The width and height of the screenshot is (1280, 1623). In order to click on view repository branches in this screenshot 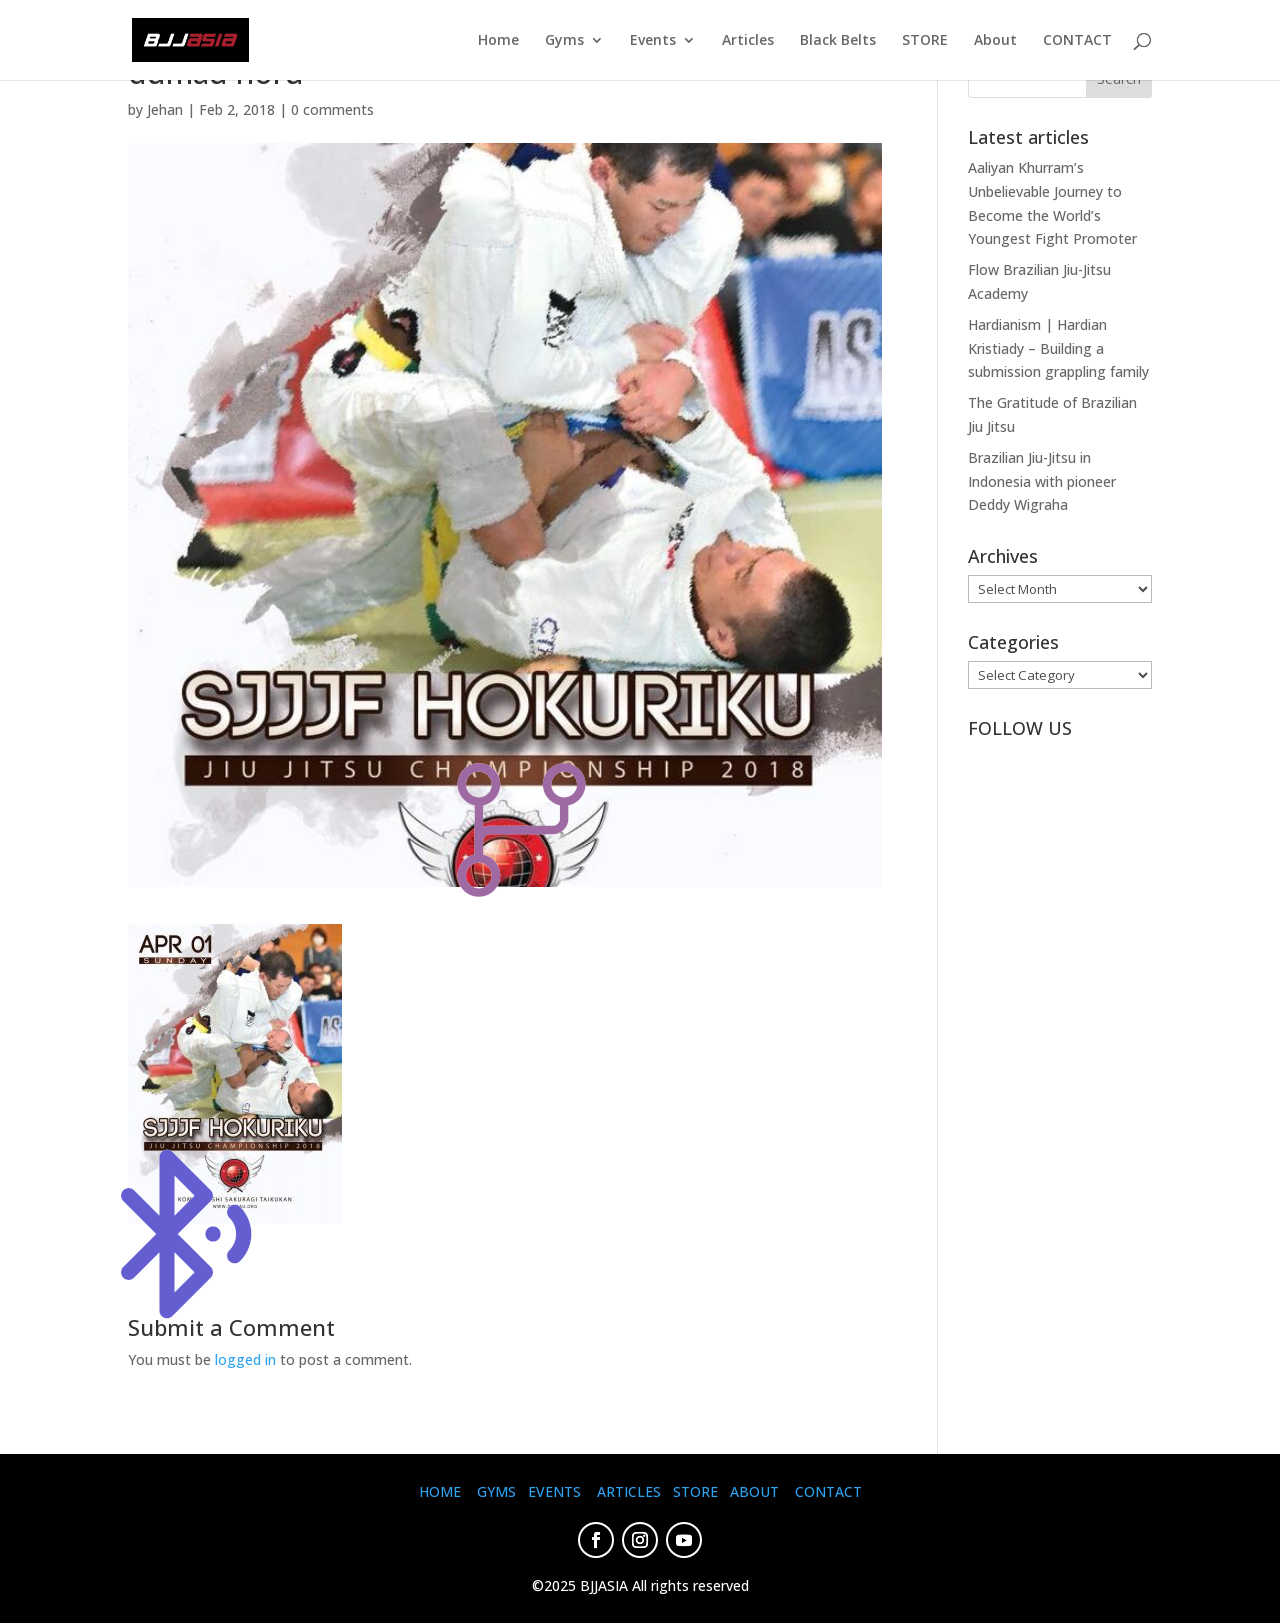, I will do `click(513, 830)`.